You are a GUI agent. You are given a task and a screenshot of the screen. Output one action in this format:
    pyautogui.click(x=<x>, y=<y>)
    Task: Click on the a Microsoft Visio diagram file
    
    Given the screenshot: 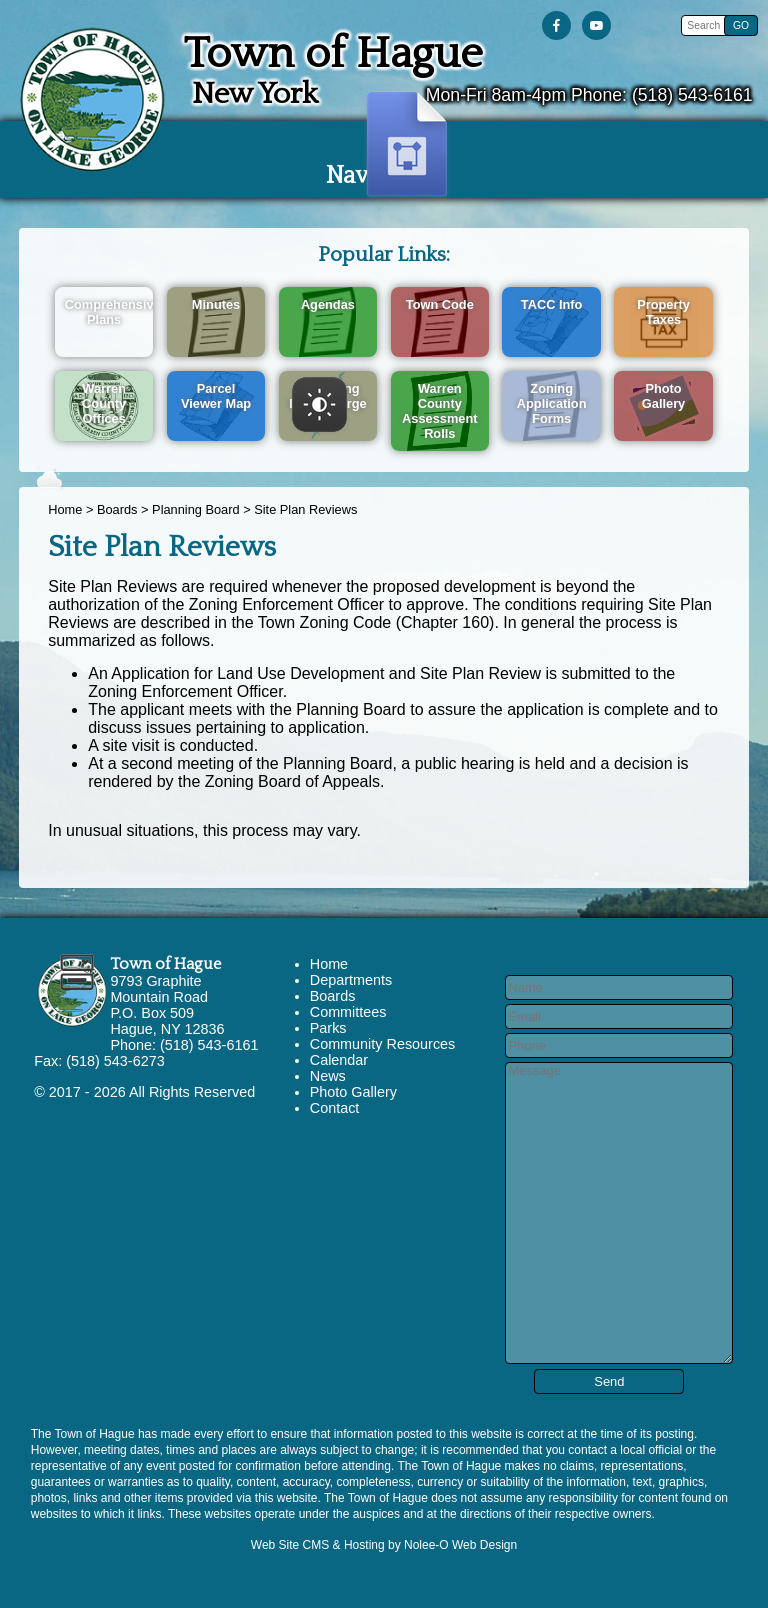 What is the action you would take?
    pyautogui.click(x=407, y=146)
    